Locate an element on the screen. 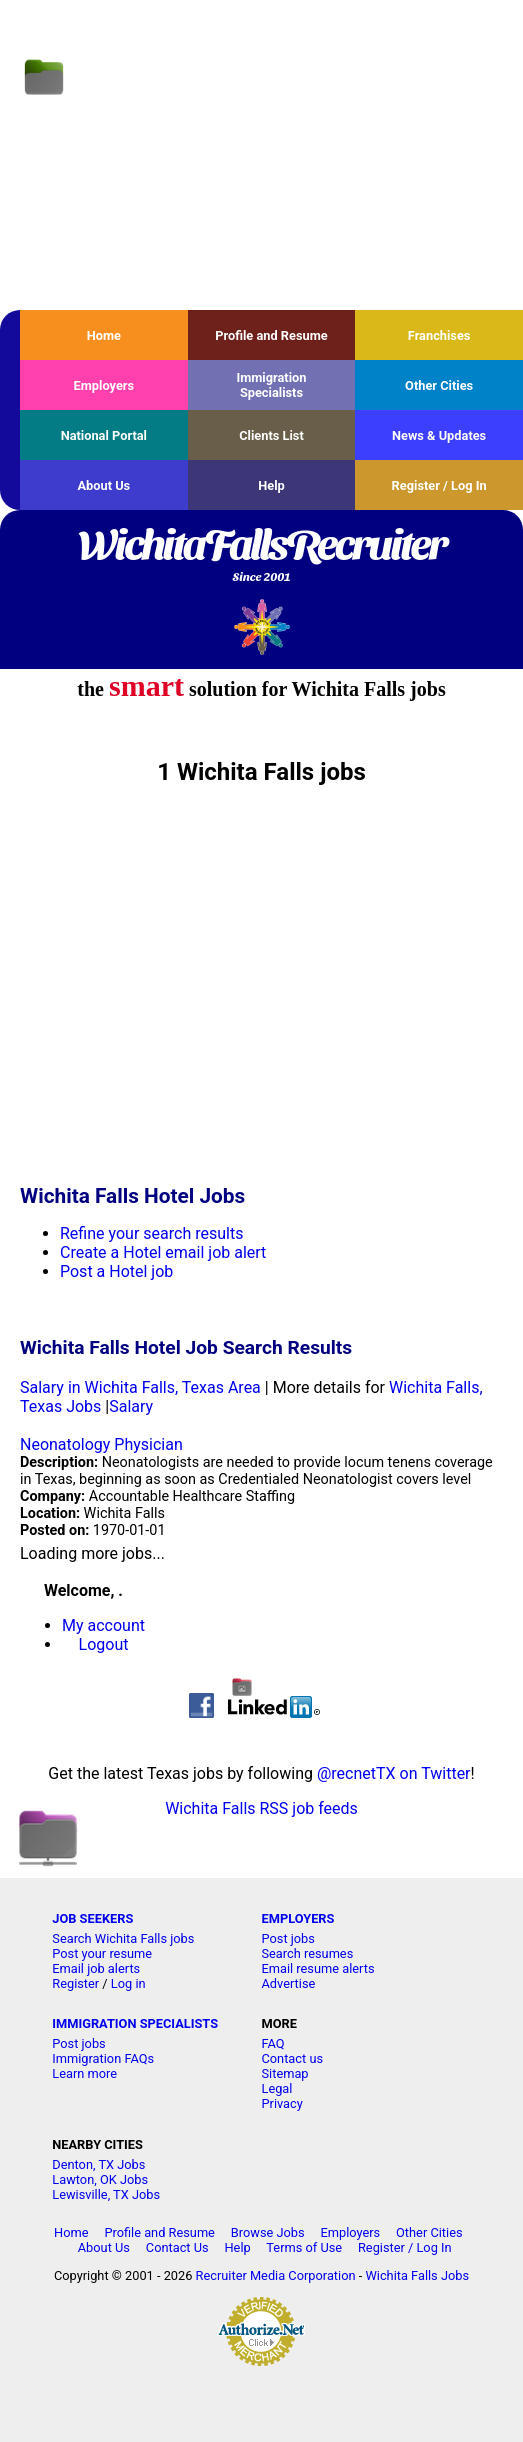 This screenshot has width=523, height=2442. access files stored on a remote server or network location is located at coordinates (48, 1837).